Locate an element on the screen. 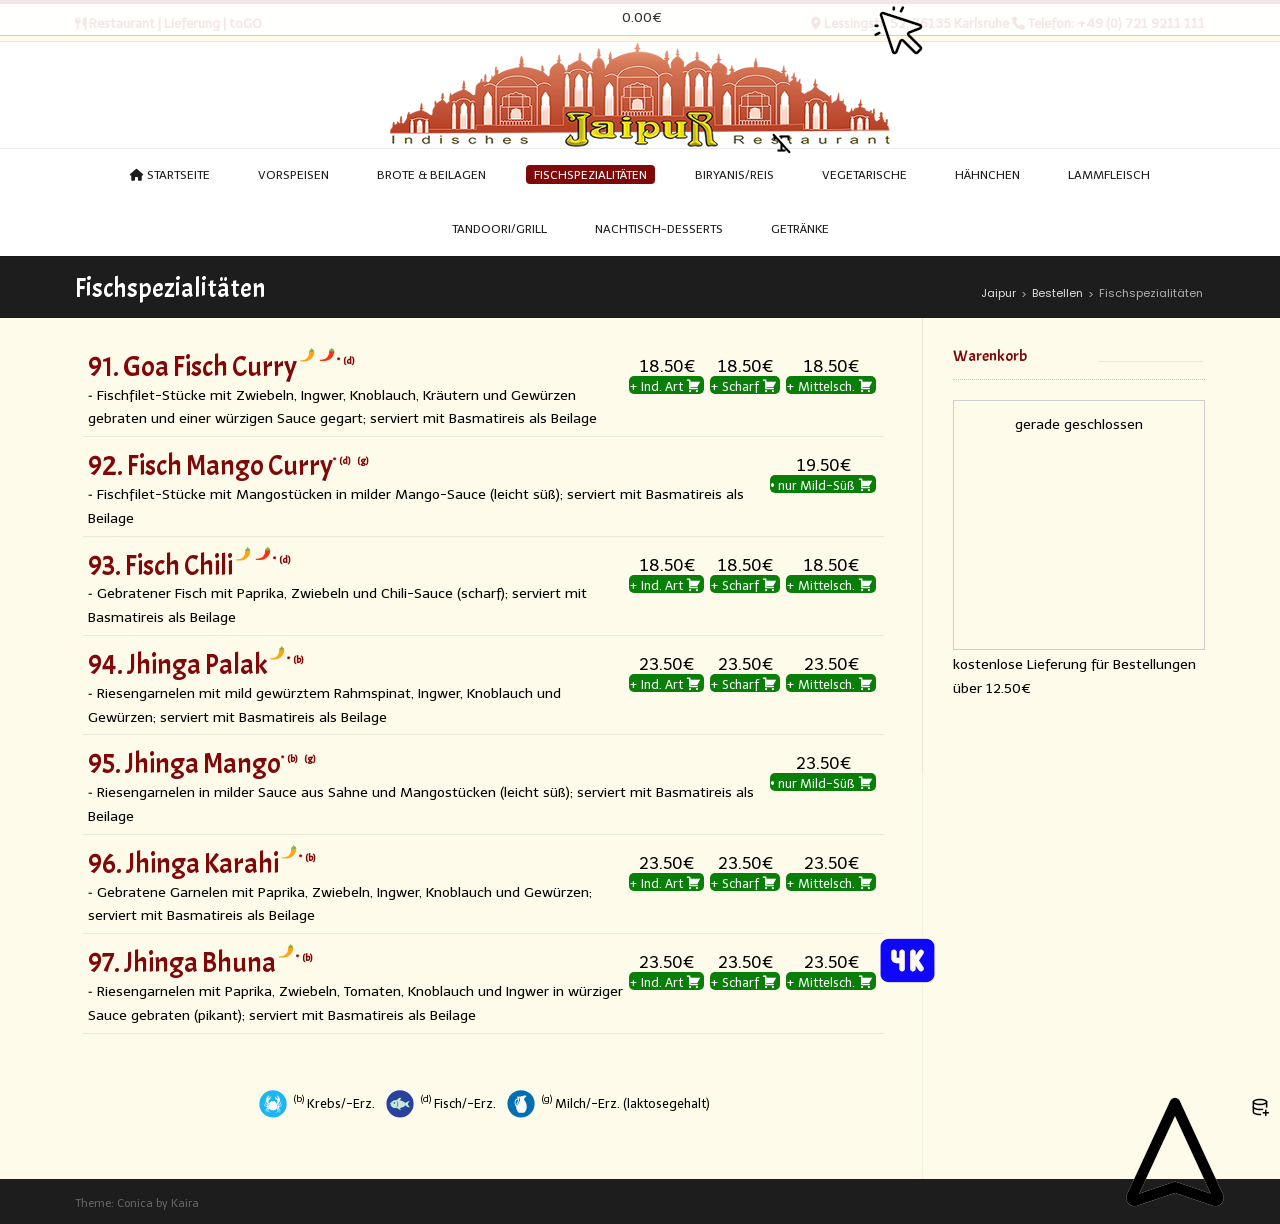 The width and height of the screenshot is (1280, 1224). disable text formatting is located at coordinates (781, 143).